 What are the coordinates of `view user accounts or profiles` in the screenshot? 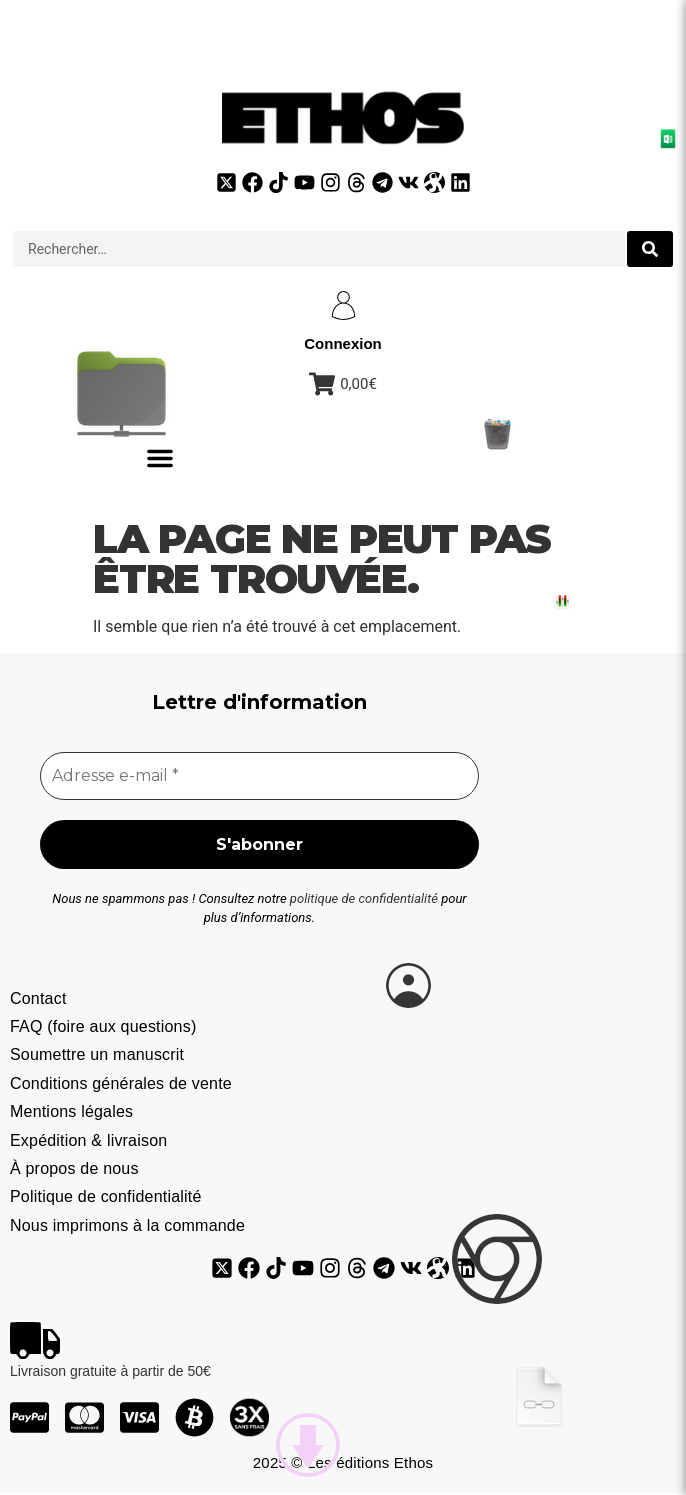 It's located at (408, 985).